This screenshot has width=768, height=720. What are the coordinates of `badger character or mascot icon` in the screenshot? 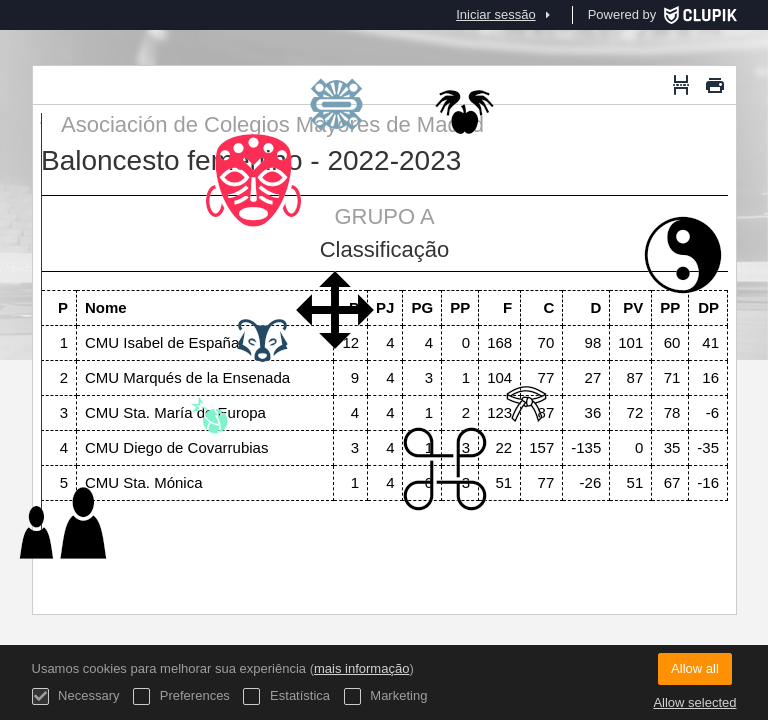 It's located at (262, 339).